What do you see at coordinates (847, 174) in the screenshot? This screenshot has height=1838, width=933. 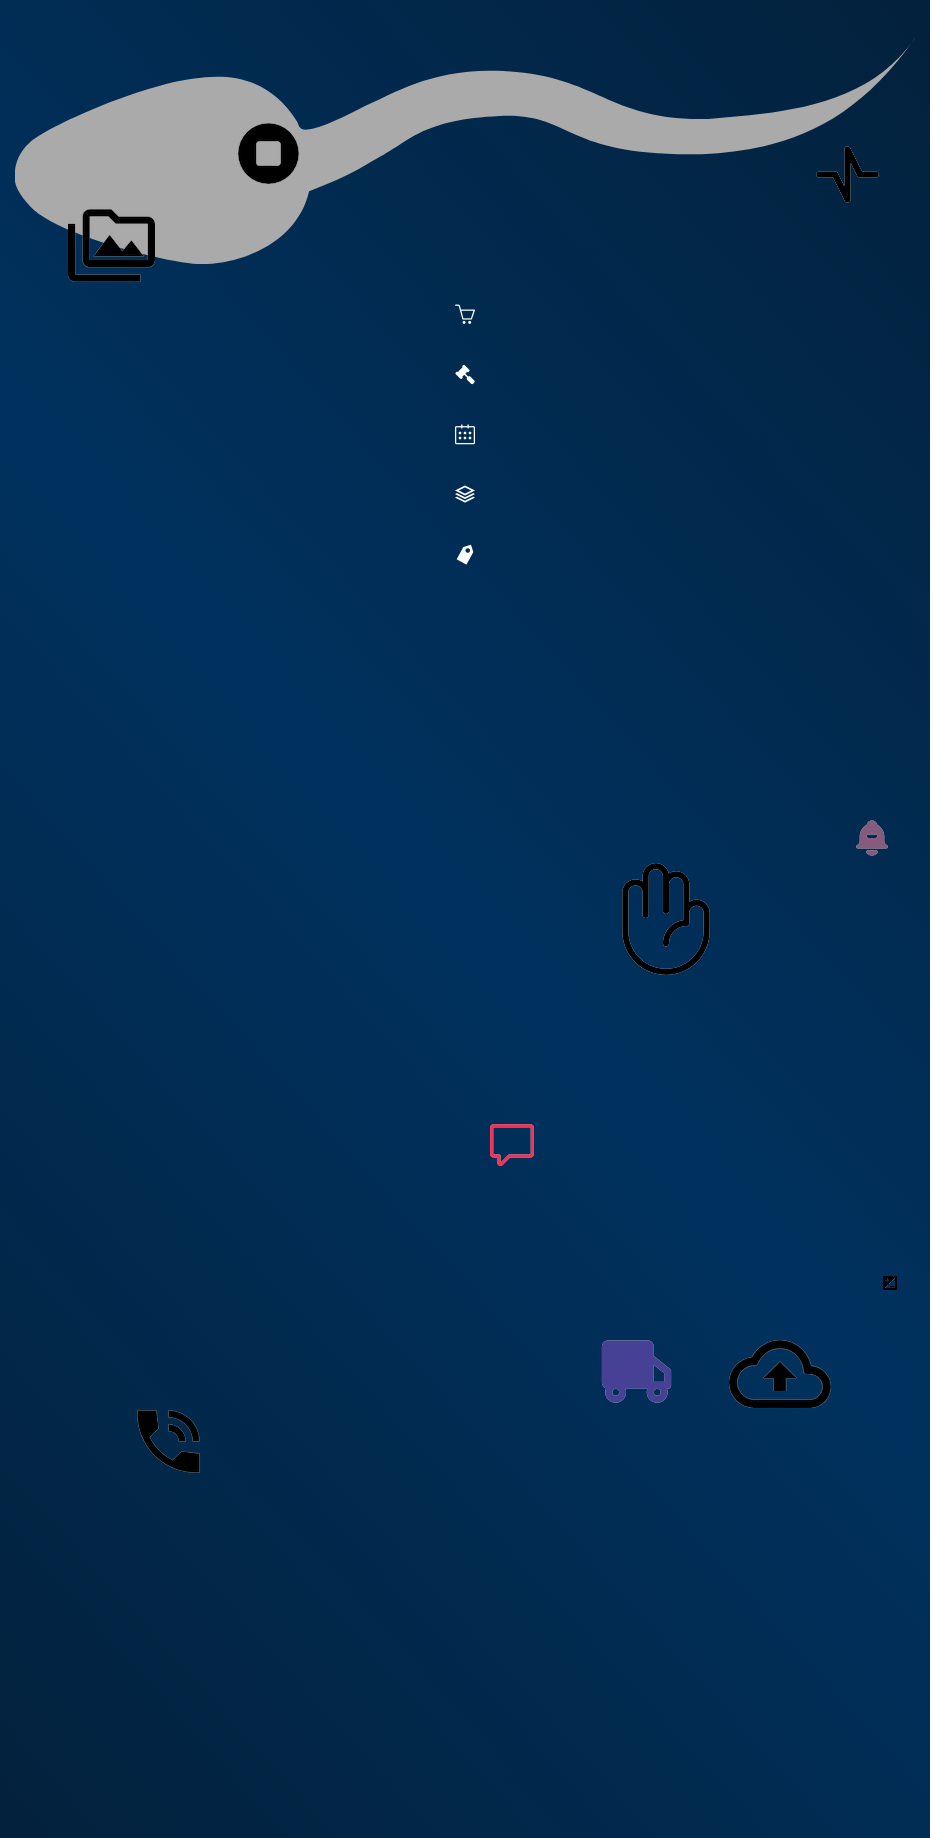 I see `adjust sawtooth wave settings in audio editor` at bounding box center [847, 174].